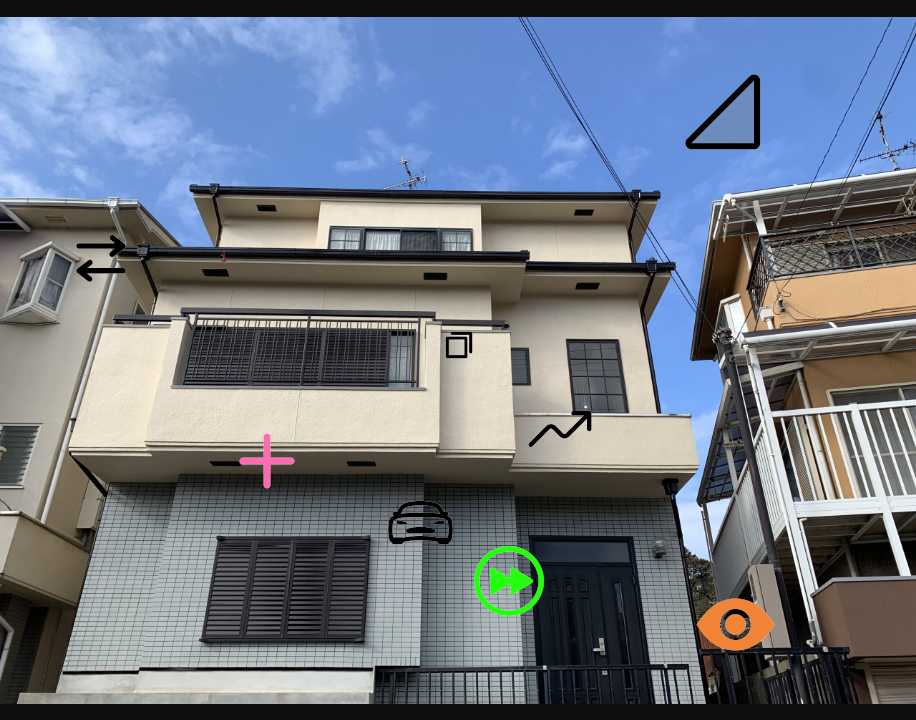  I want to click on view or preview content, so click(735, 624).